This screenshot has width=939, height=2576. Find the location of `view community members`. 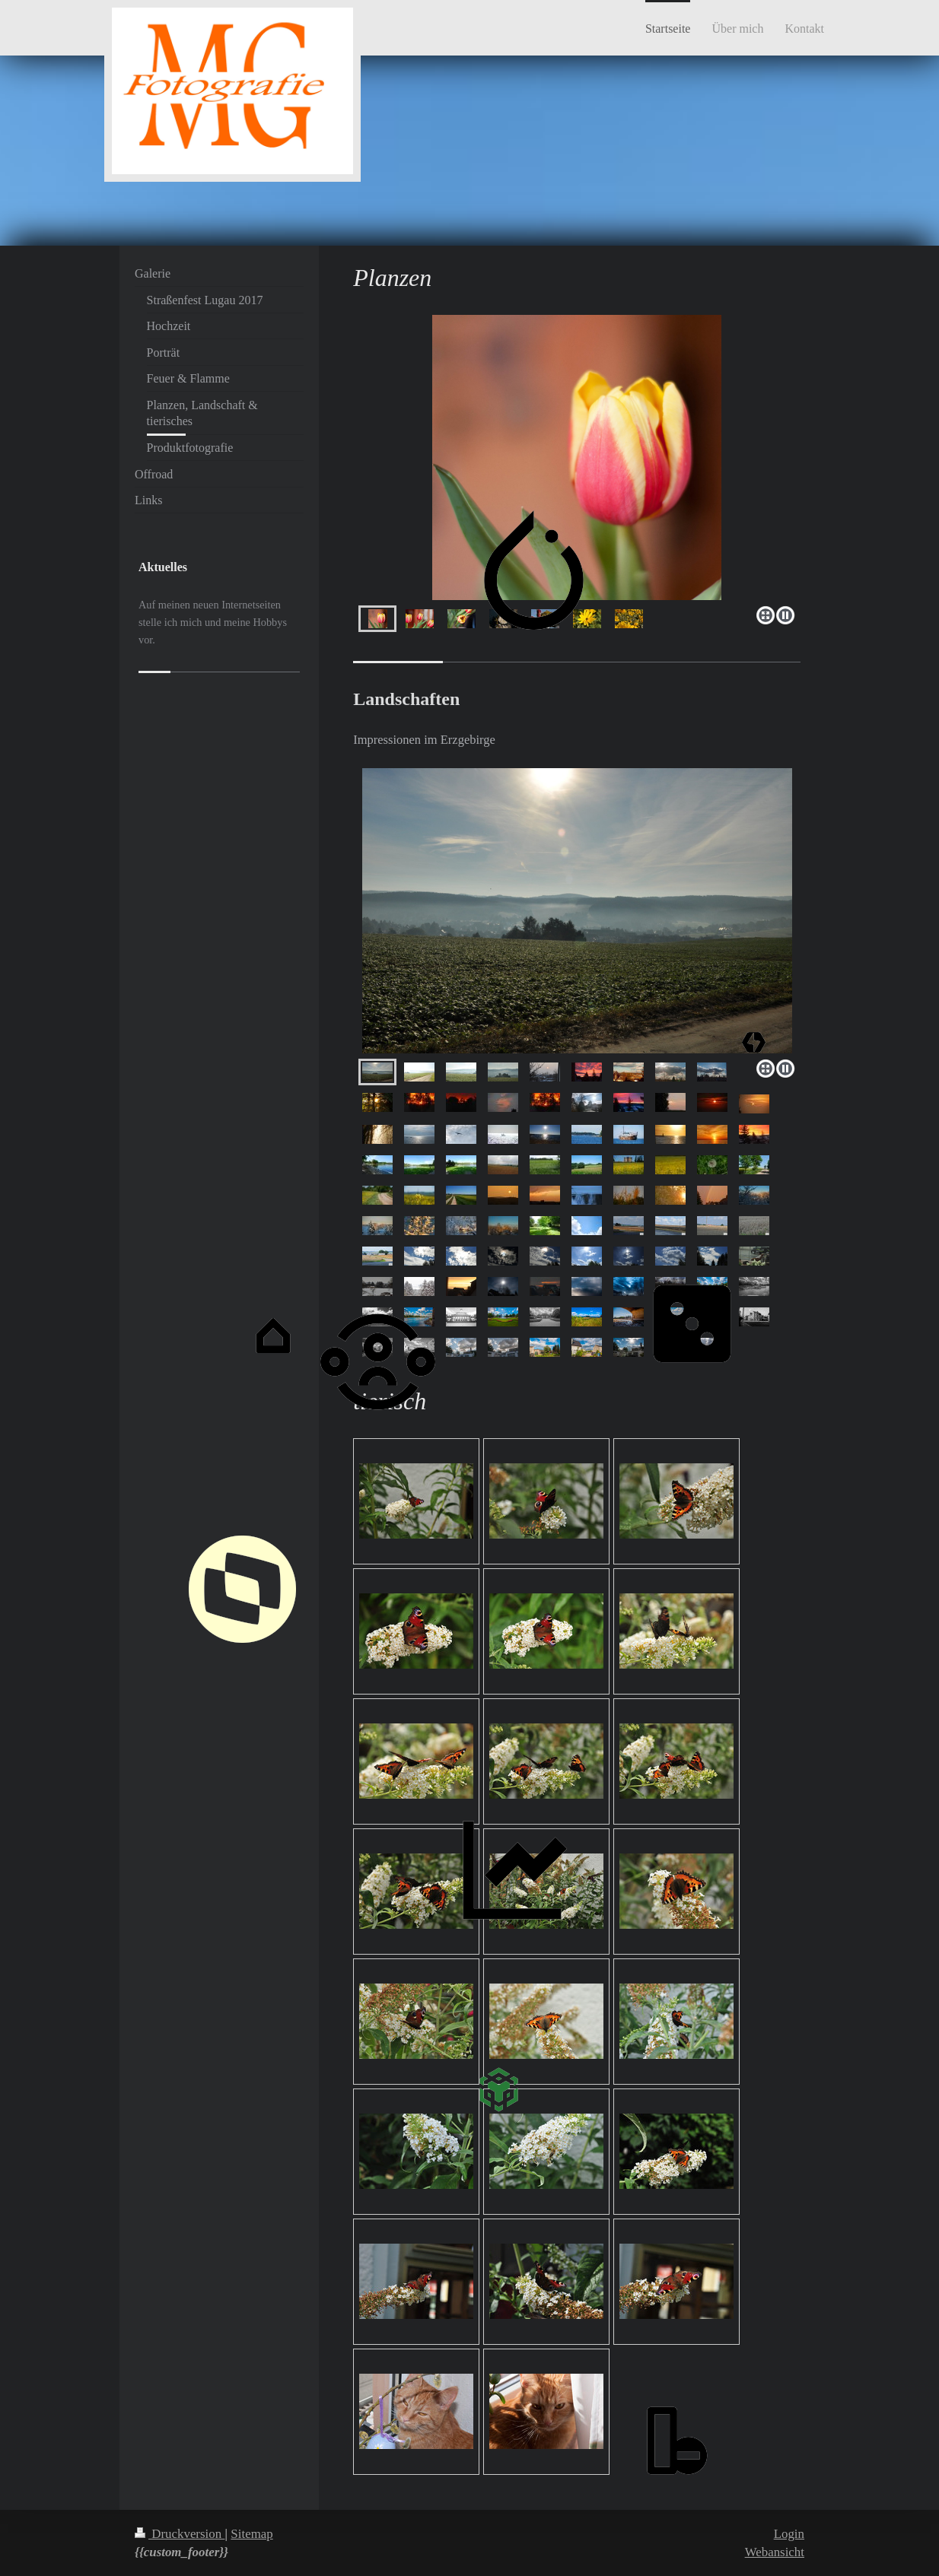

view community members is located at coordinates (377, 1361).